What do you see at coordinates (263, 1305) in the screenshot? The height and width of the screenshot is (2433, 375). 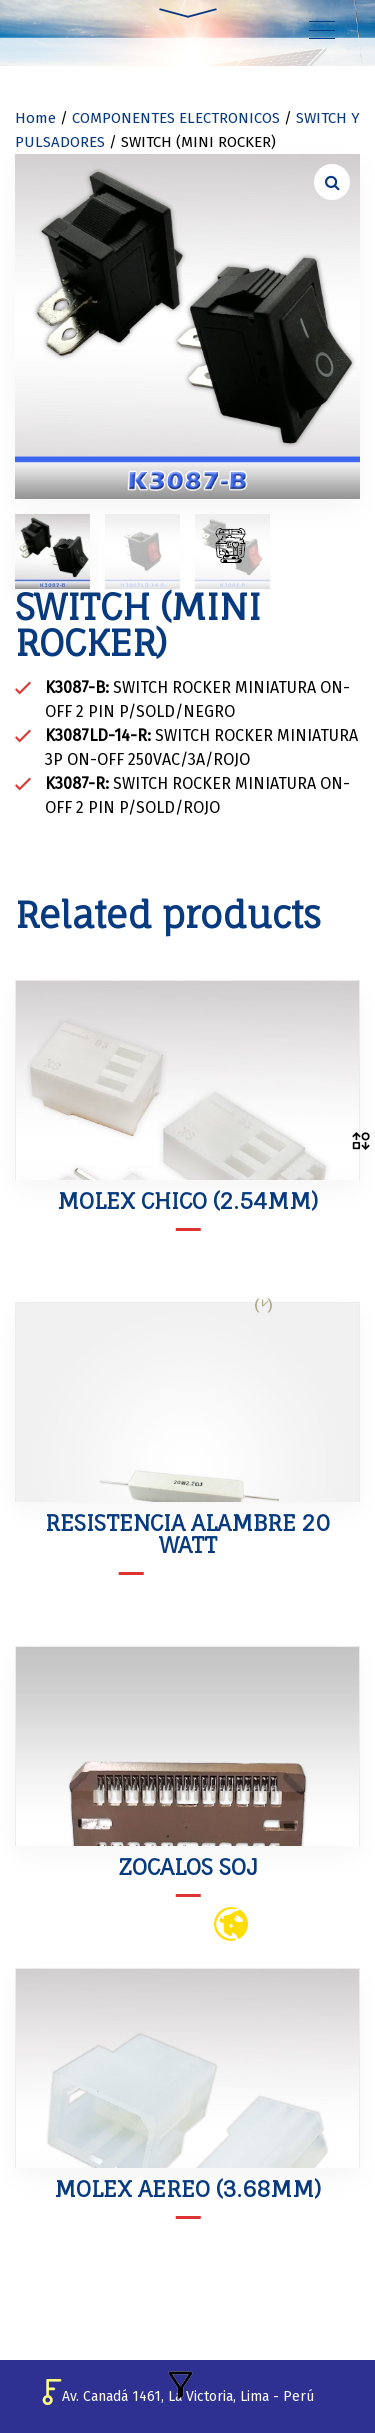 I see `date-fns javascript library logo` at bounding box center [263, 1305].